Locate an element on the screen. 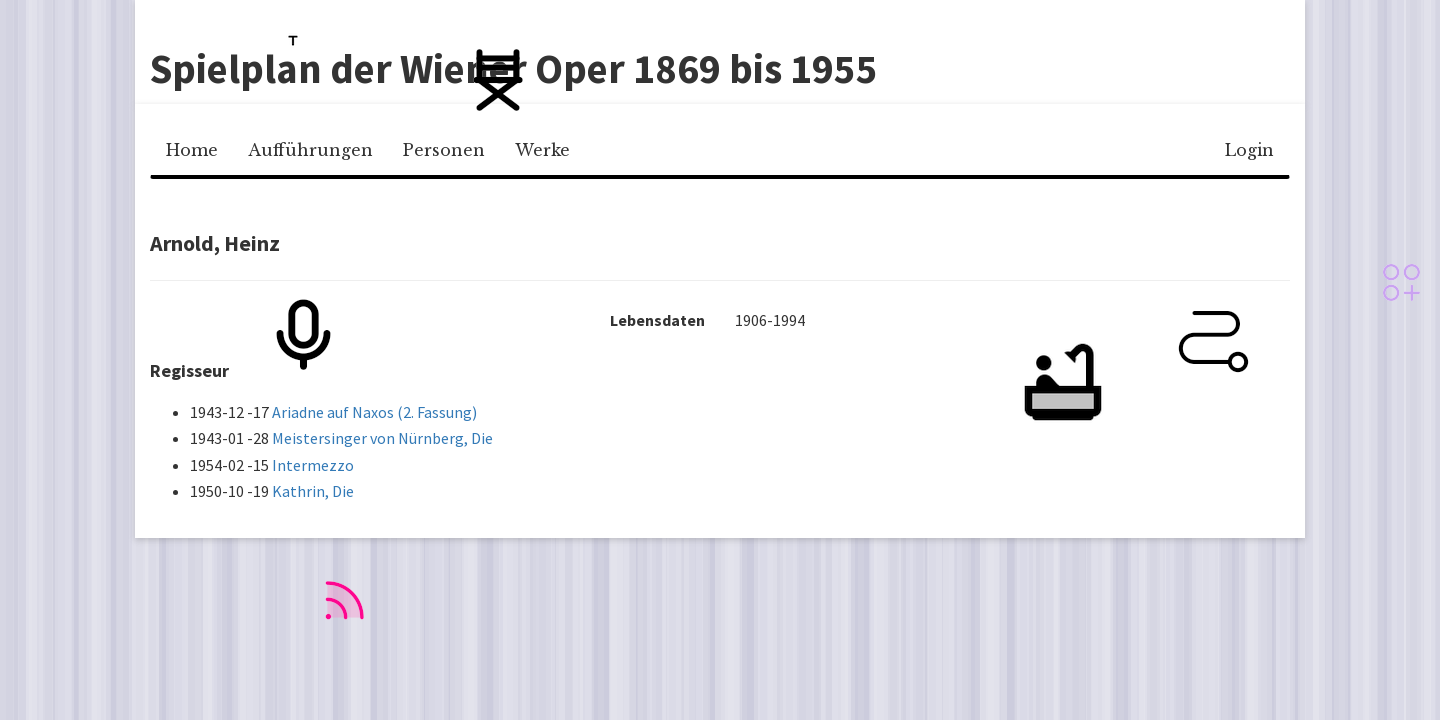  tap to start voice recording is located at coordinates (303, 333).